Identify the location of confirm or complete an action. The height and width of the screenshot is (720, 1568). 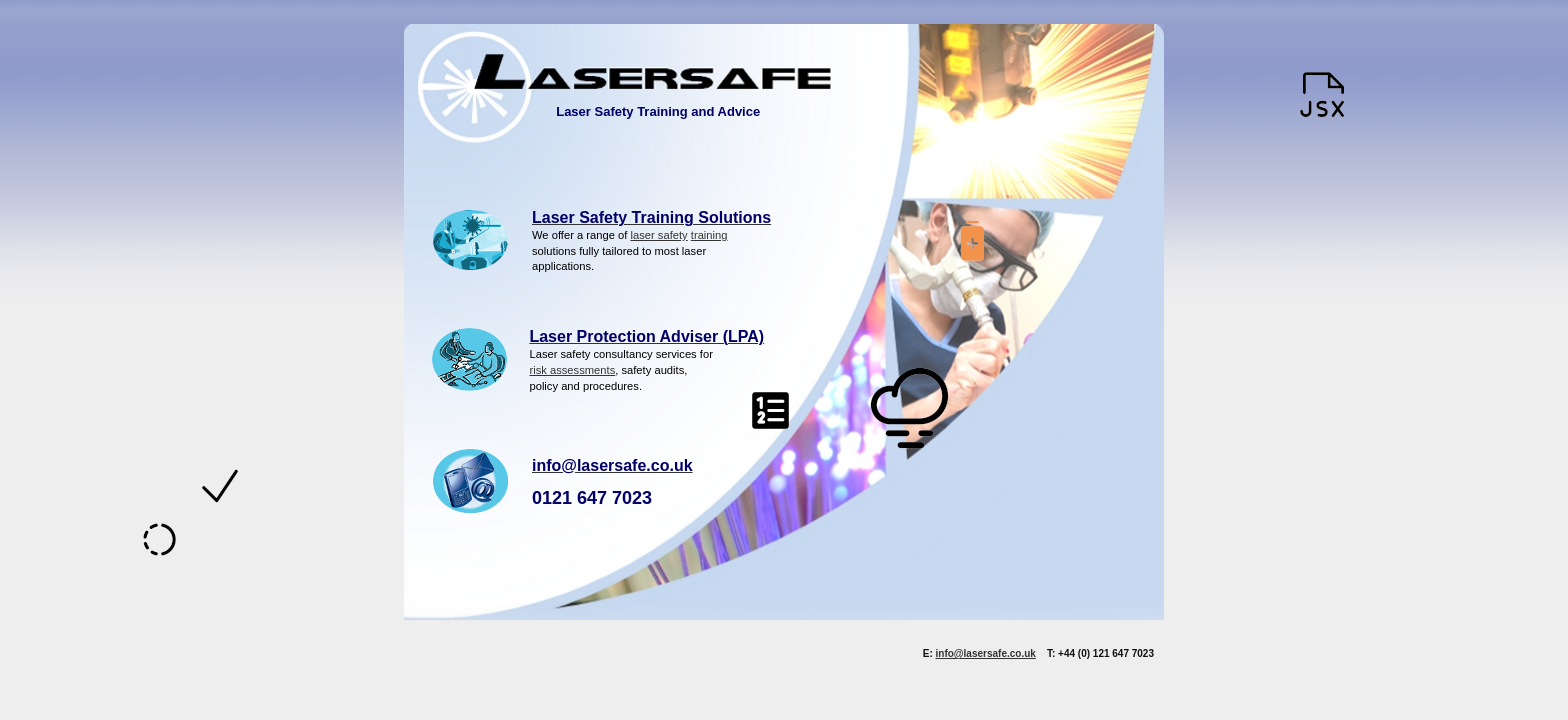
(220, 486).